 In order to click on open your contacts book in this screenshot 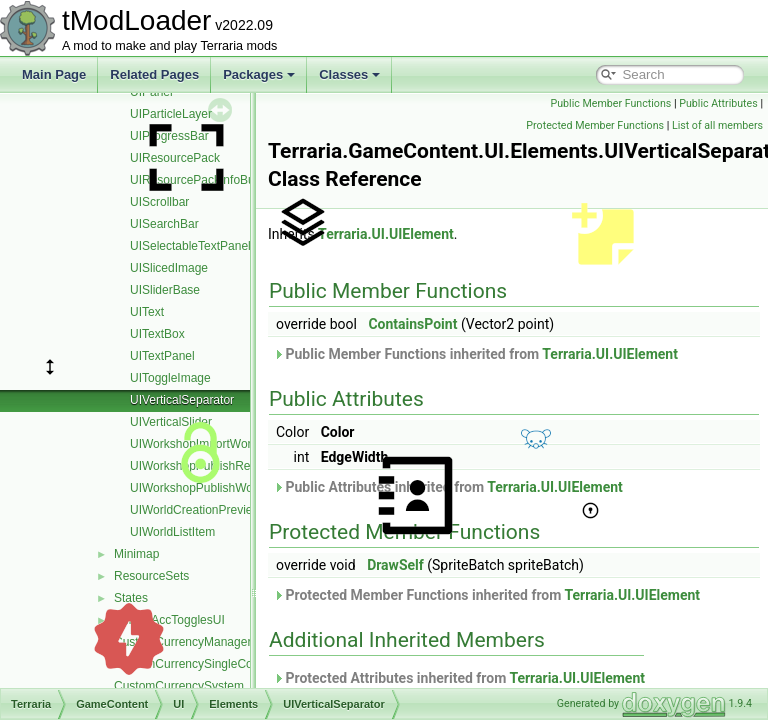, I will do `click(417, 495)`.